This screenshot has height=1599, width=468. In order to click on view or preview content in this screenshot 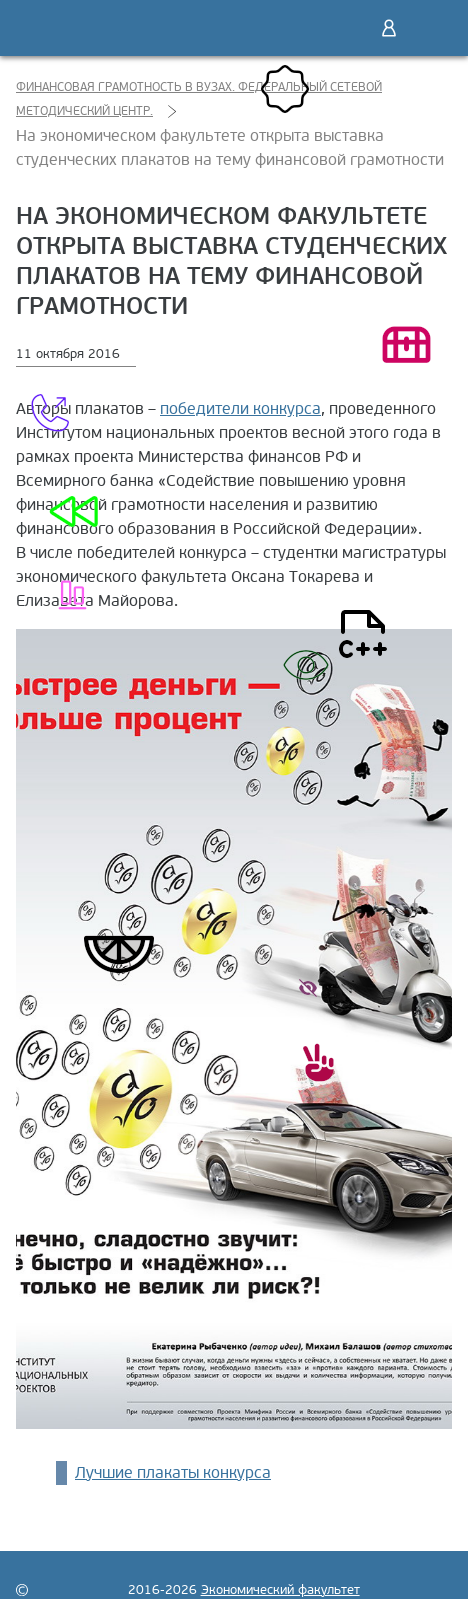, I will do `click(306, 665)`.